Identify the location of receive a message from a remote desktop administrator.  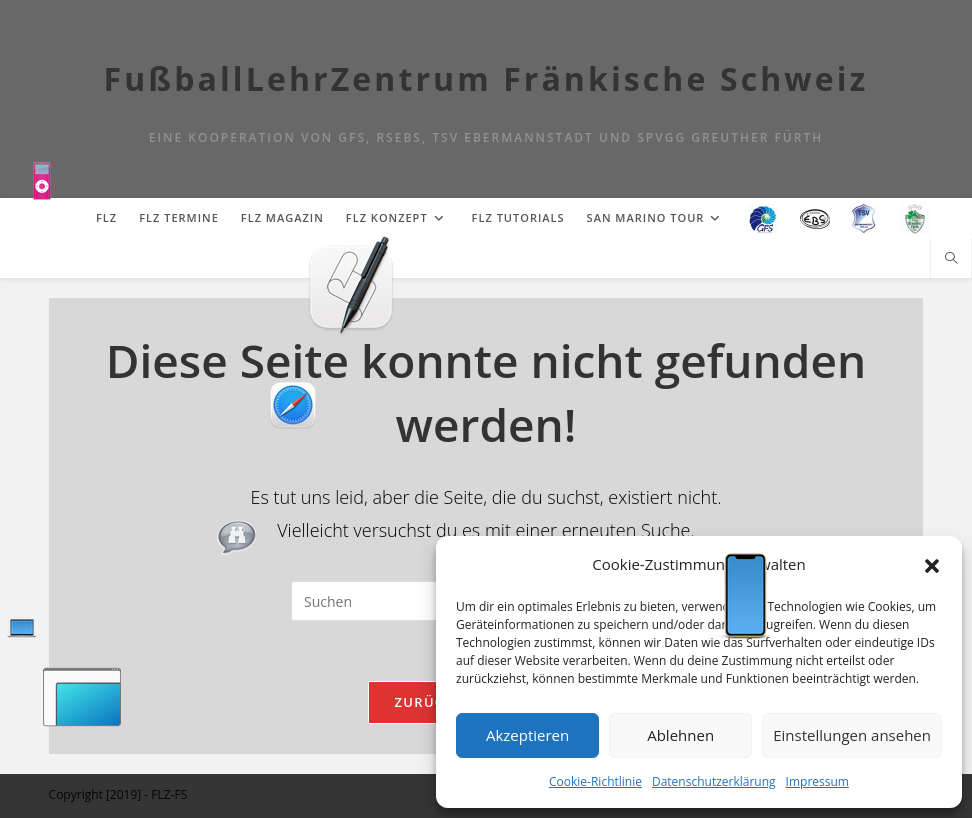
(237, 541).